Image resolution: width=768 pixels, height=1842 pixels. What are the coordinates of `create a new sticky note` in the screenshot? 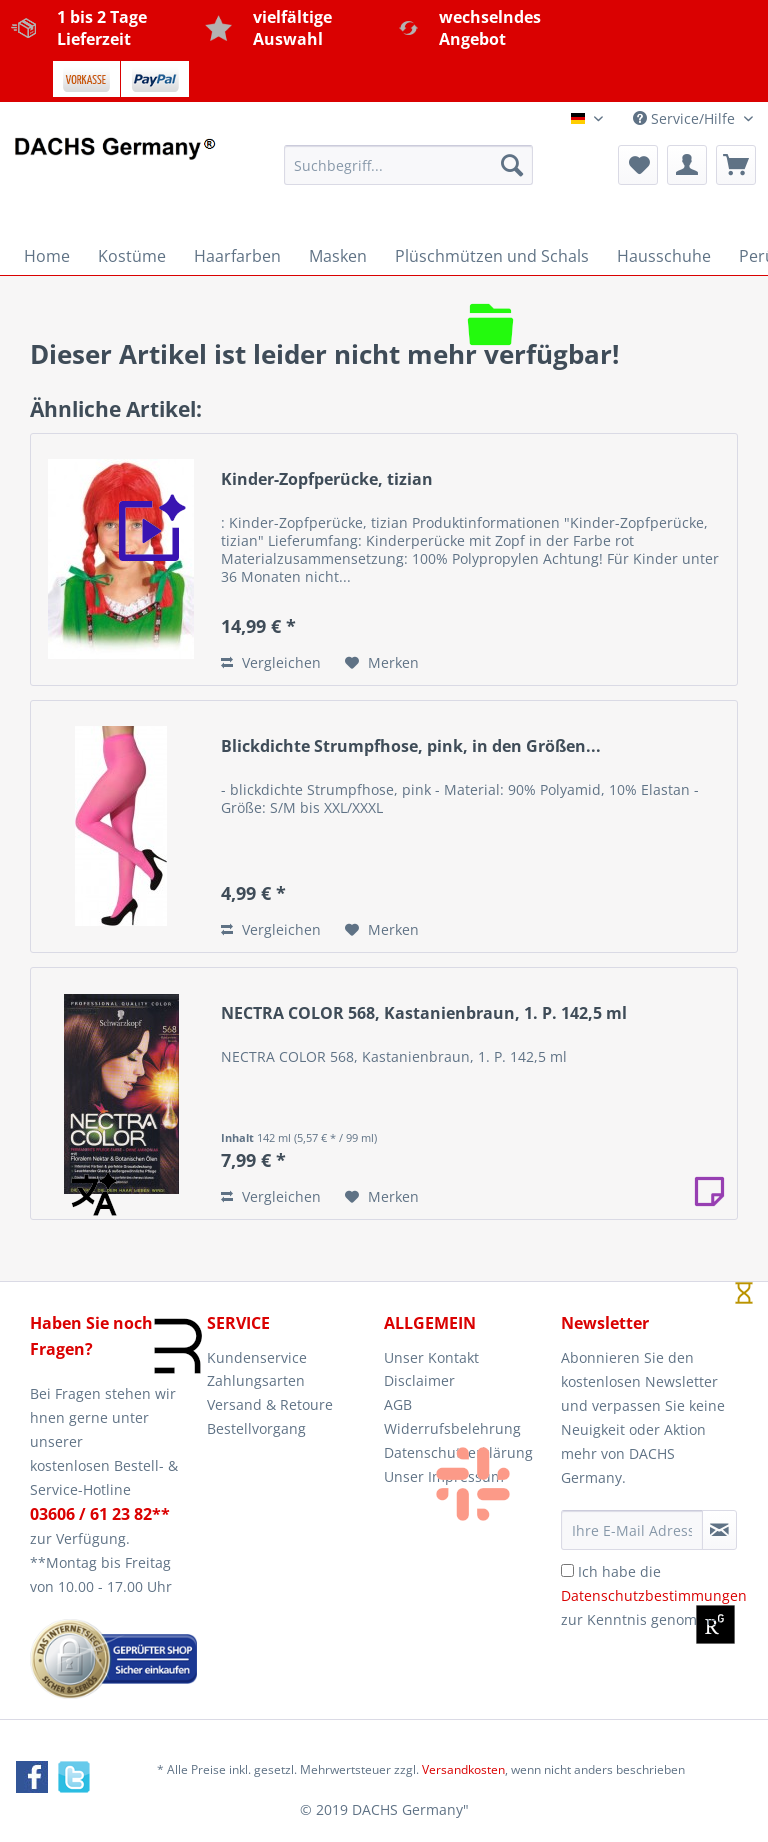 It's located at (709, 1191).